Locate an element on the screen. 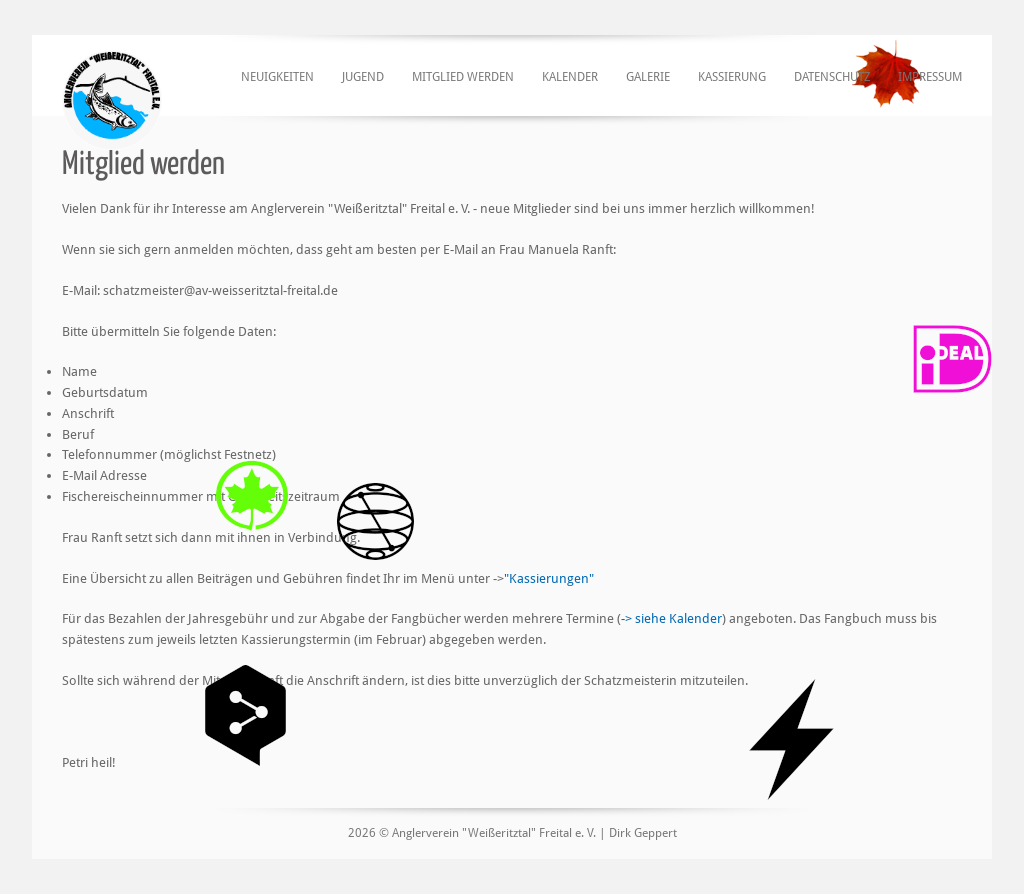 This screenshot has width=1024, height=894. open the Air Canada app or website is located at coordinates (252, 496).